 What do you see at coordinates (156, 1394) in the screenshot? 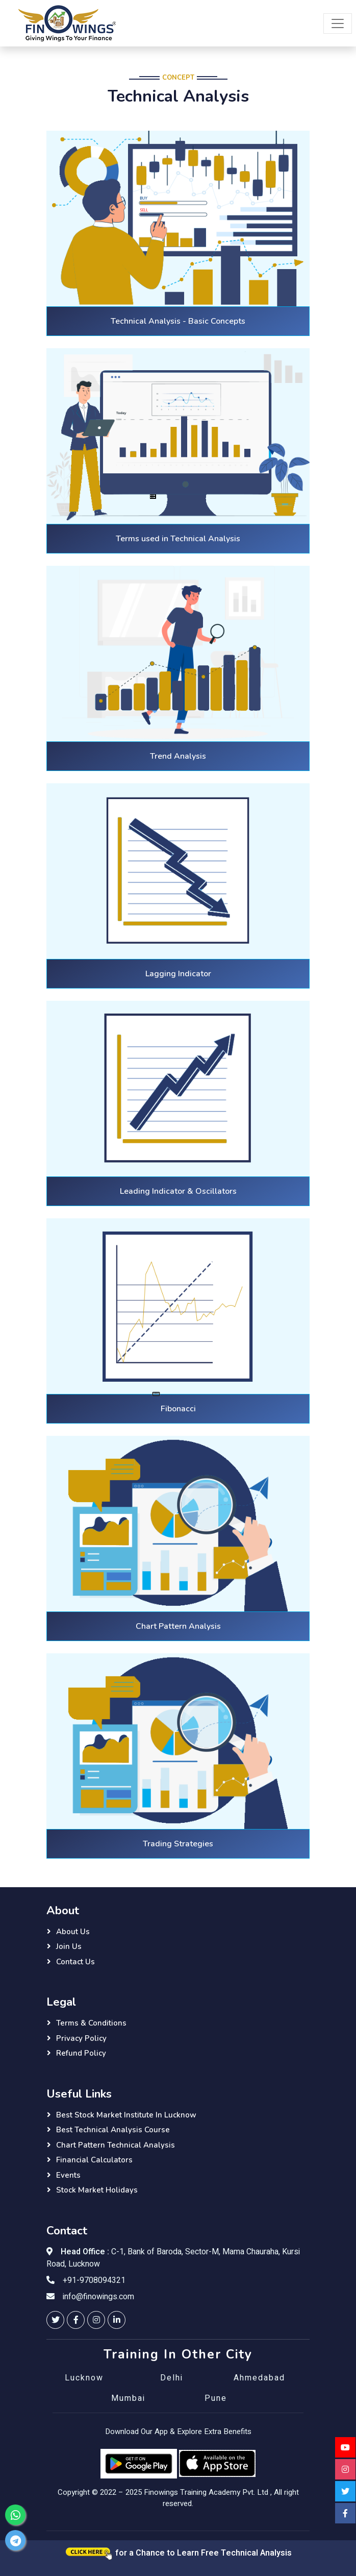
I see `measure dimensions or distance` at bounding box center [156, 1394].